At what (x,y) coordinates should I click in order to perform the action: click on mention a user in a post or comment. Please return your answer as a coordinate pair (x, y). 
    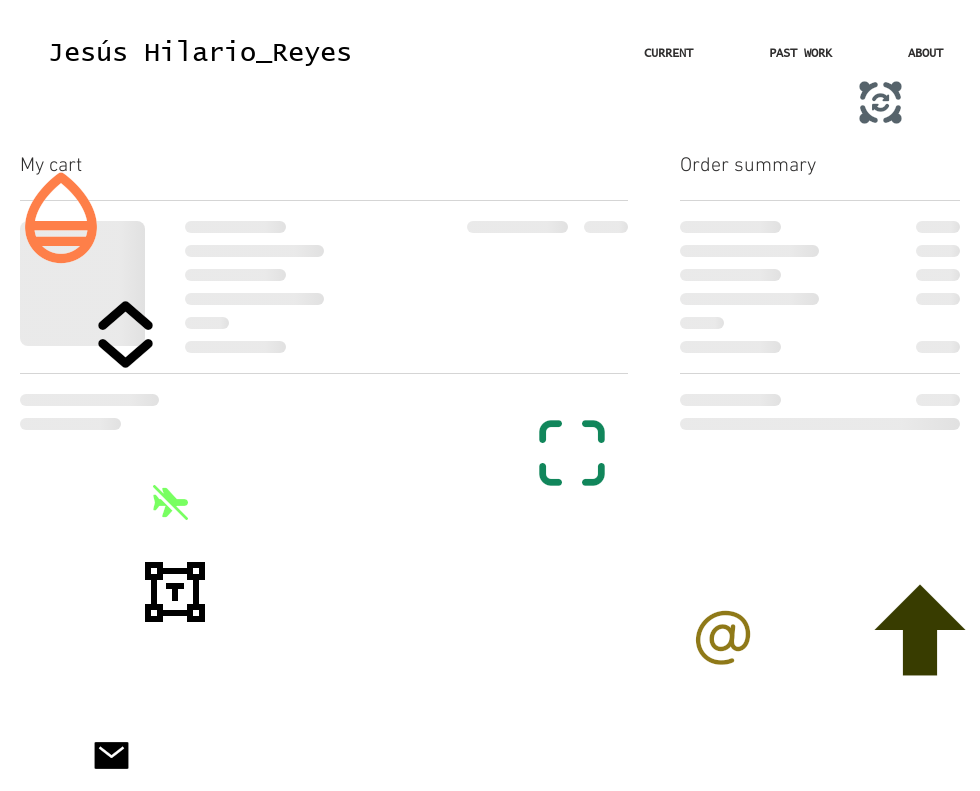
    Looking at the image, I should click on (723, 638).